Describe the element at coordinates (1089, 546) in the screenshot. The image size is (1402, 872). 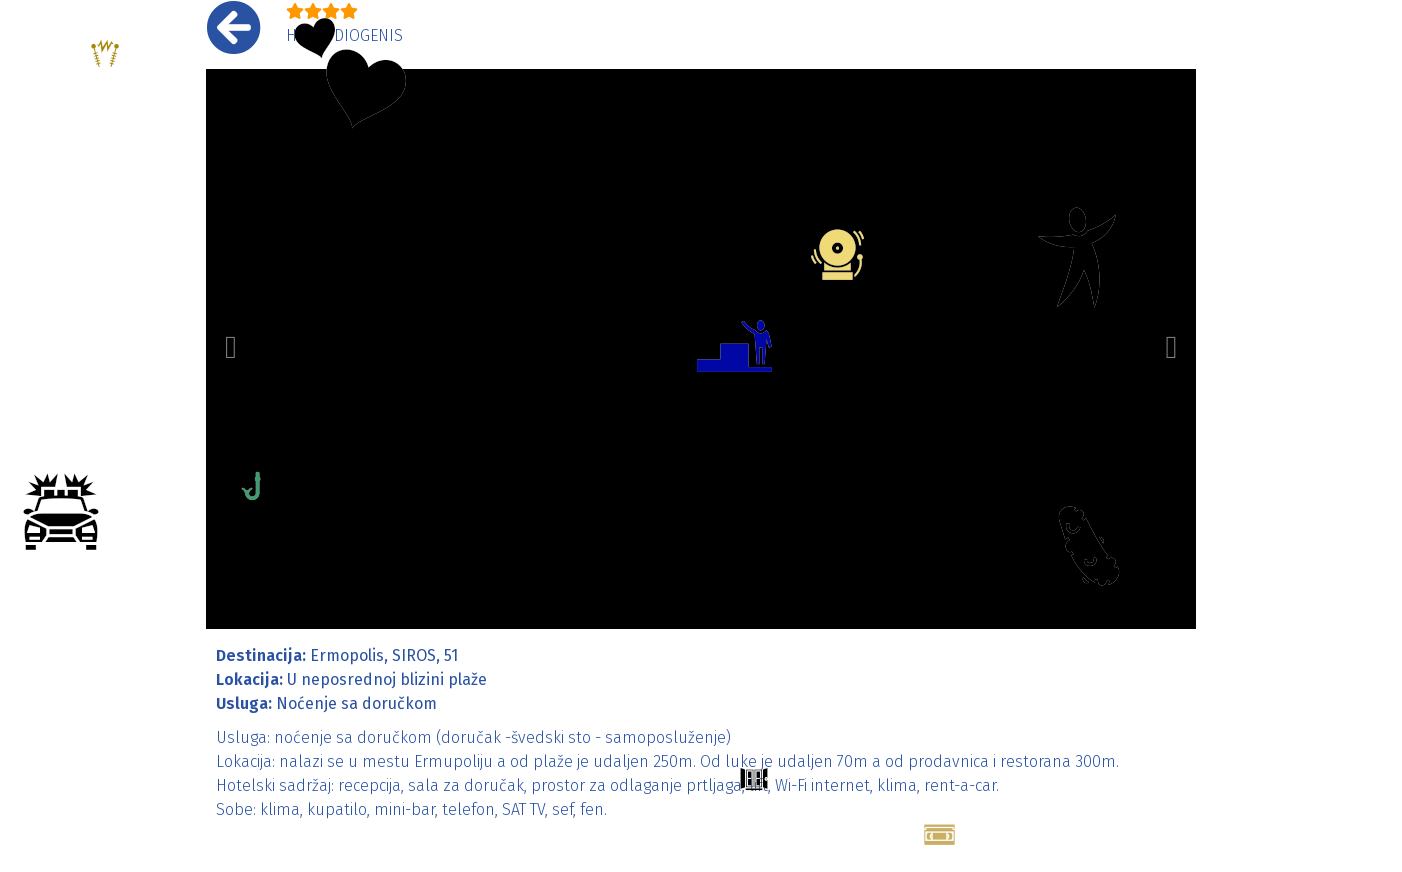
I see `select pickle as a food item or ingredient` at that location.